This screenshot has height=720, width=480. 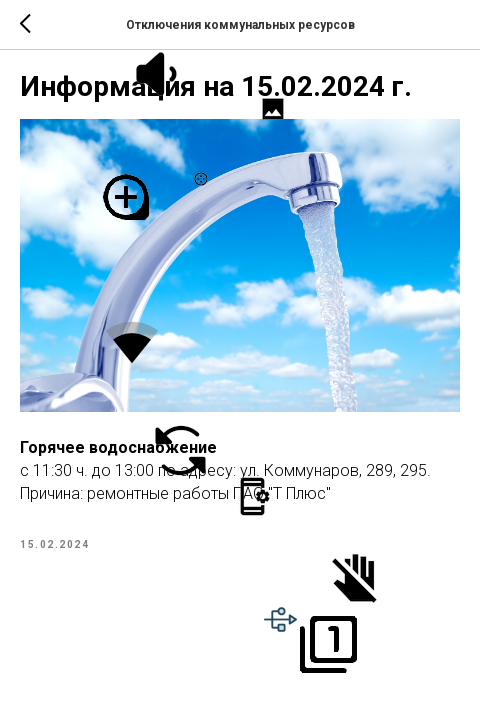 I want to click on indicates moderate wifi signal strength, so click(x=132, y=342).